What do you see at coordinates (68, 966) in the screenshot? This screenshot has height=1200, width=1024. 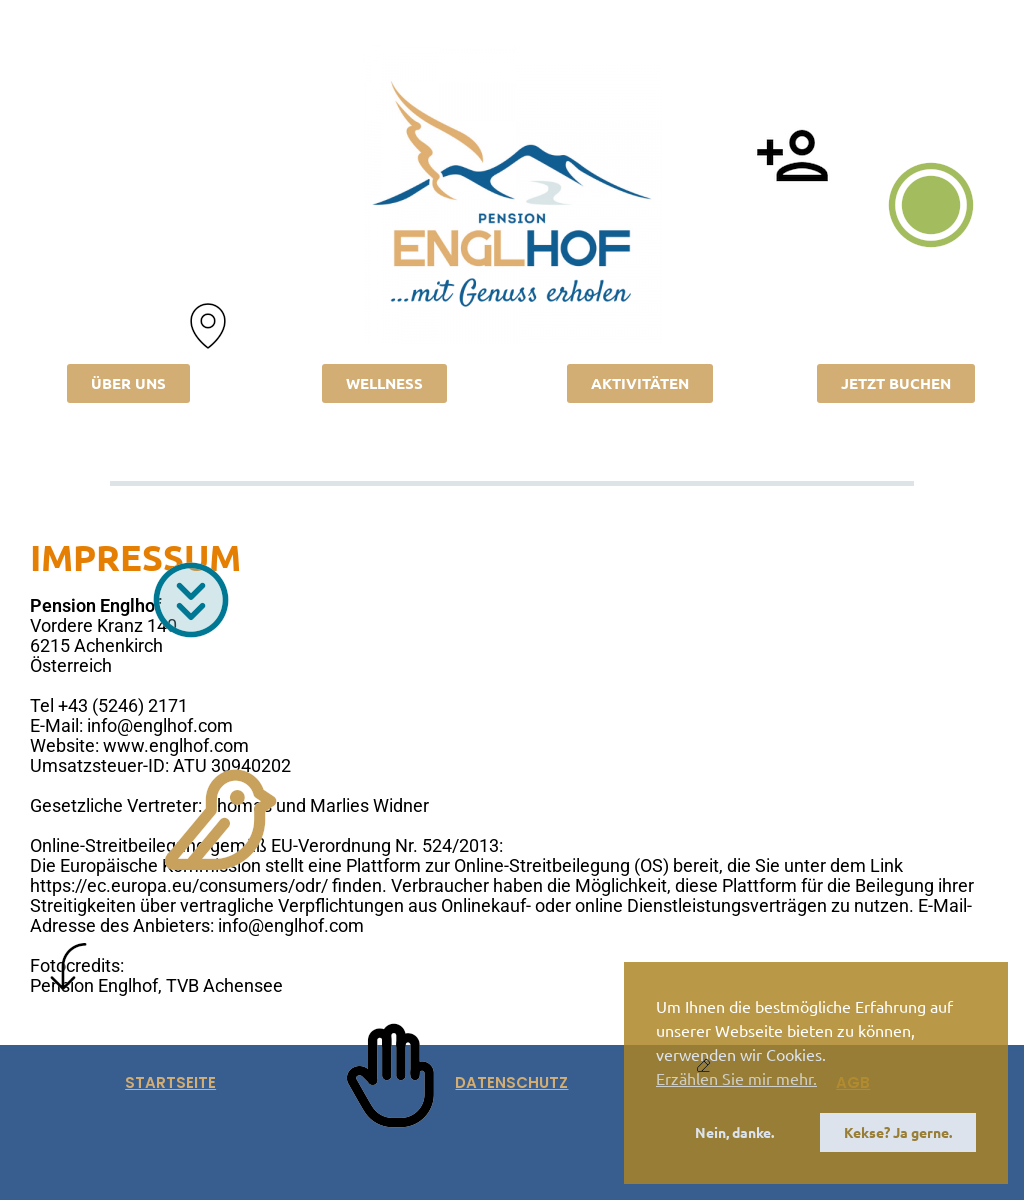 I see `go back and down in navigation` at bounding box center [68, 966].